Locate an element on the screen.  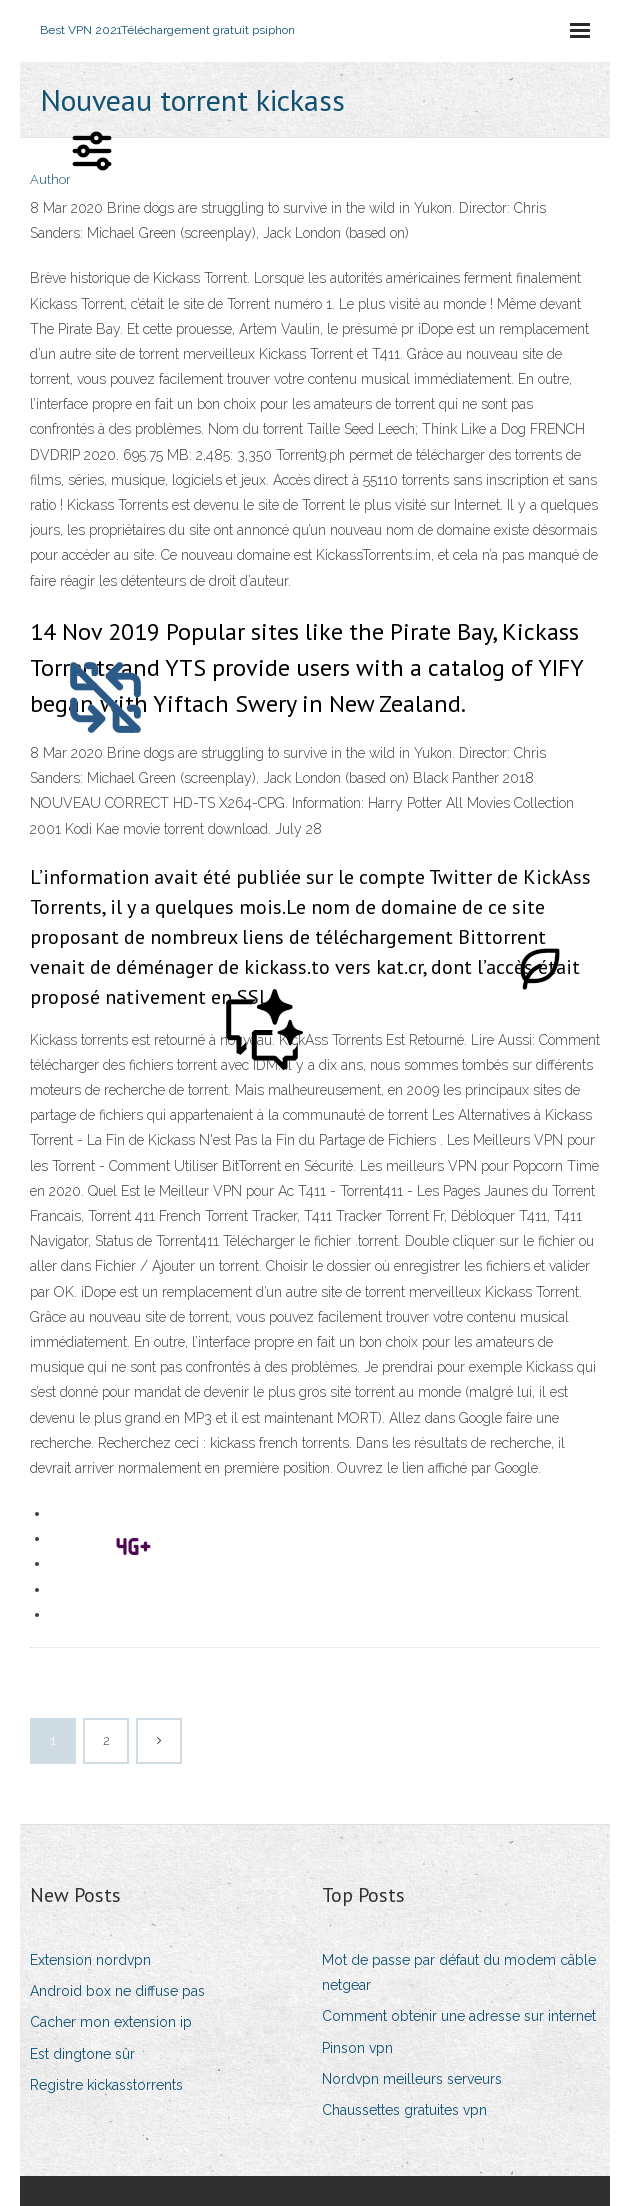
start an AI-powered conversation is located at coordinates (262, 1030).